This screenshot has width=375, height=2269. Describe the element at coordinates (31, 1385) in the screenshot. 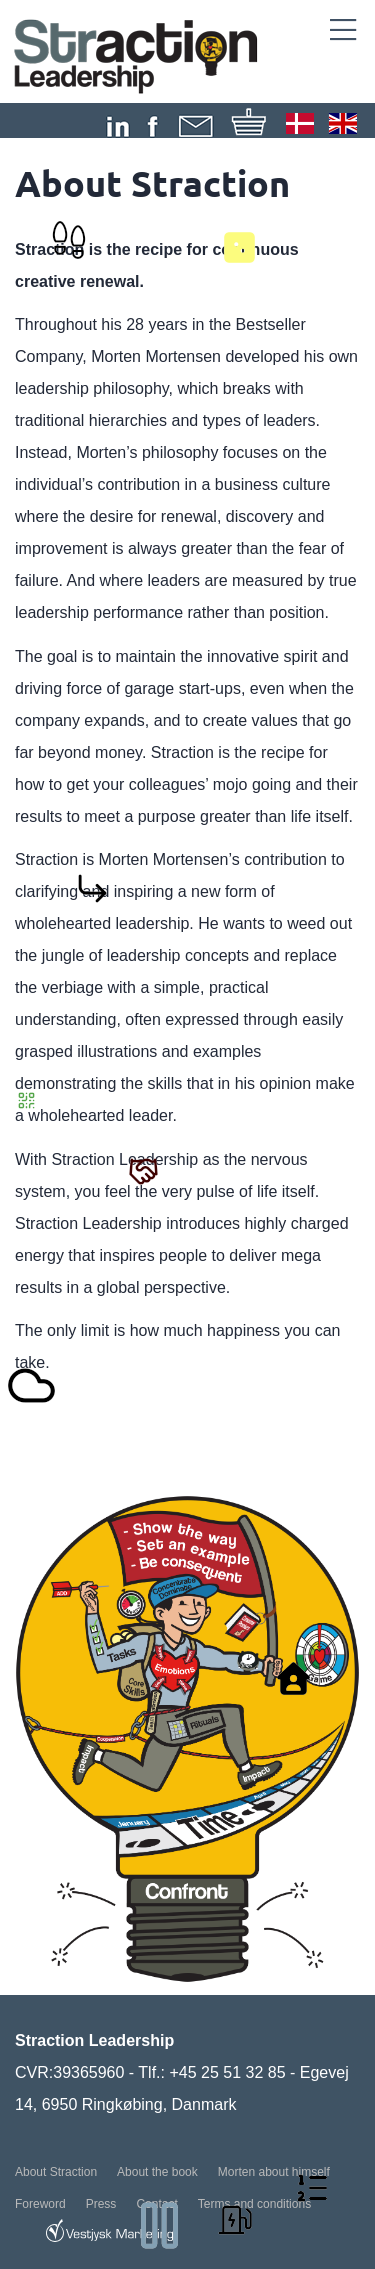

I see `access cloud storage` at that location.